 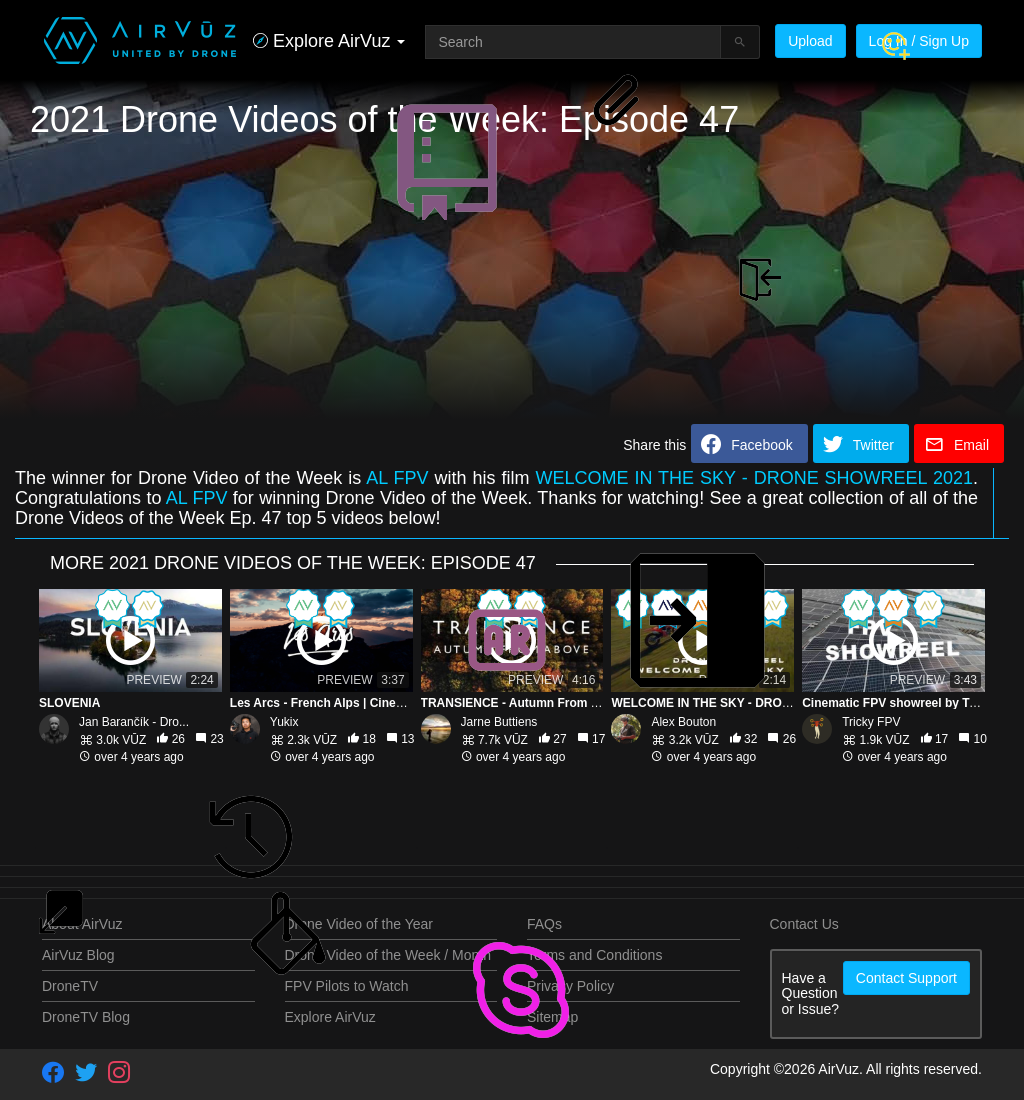 I want to click on access repository or project files, so click(x=447, y=154).